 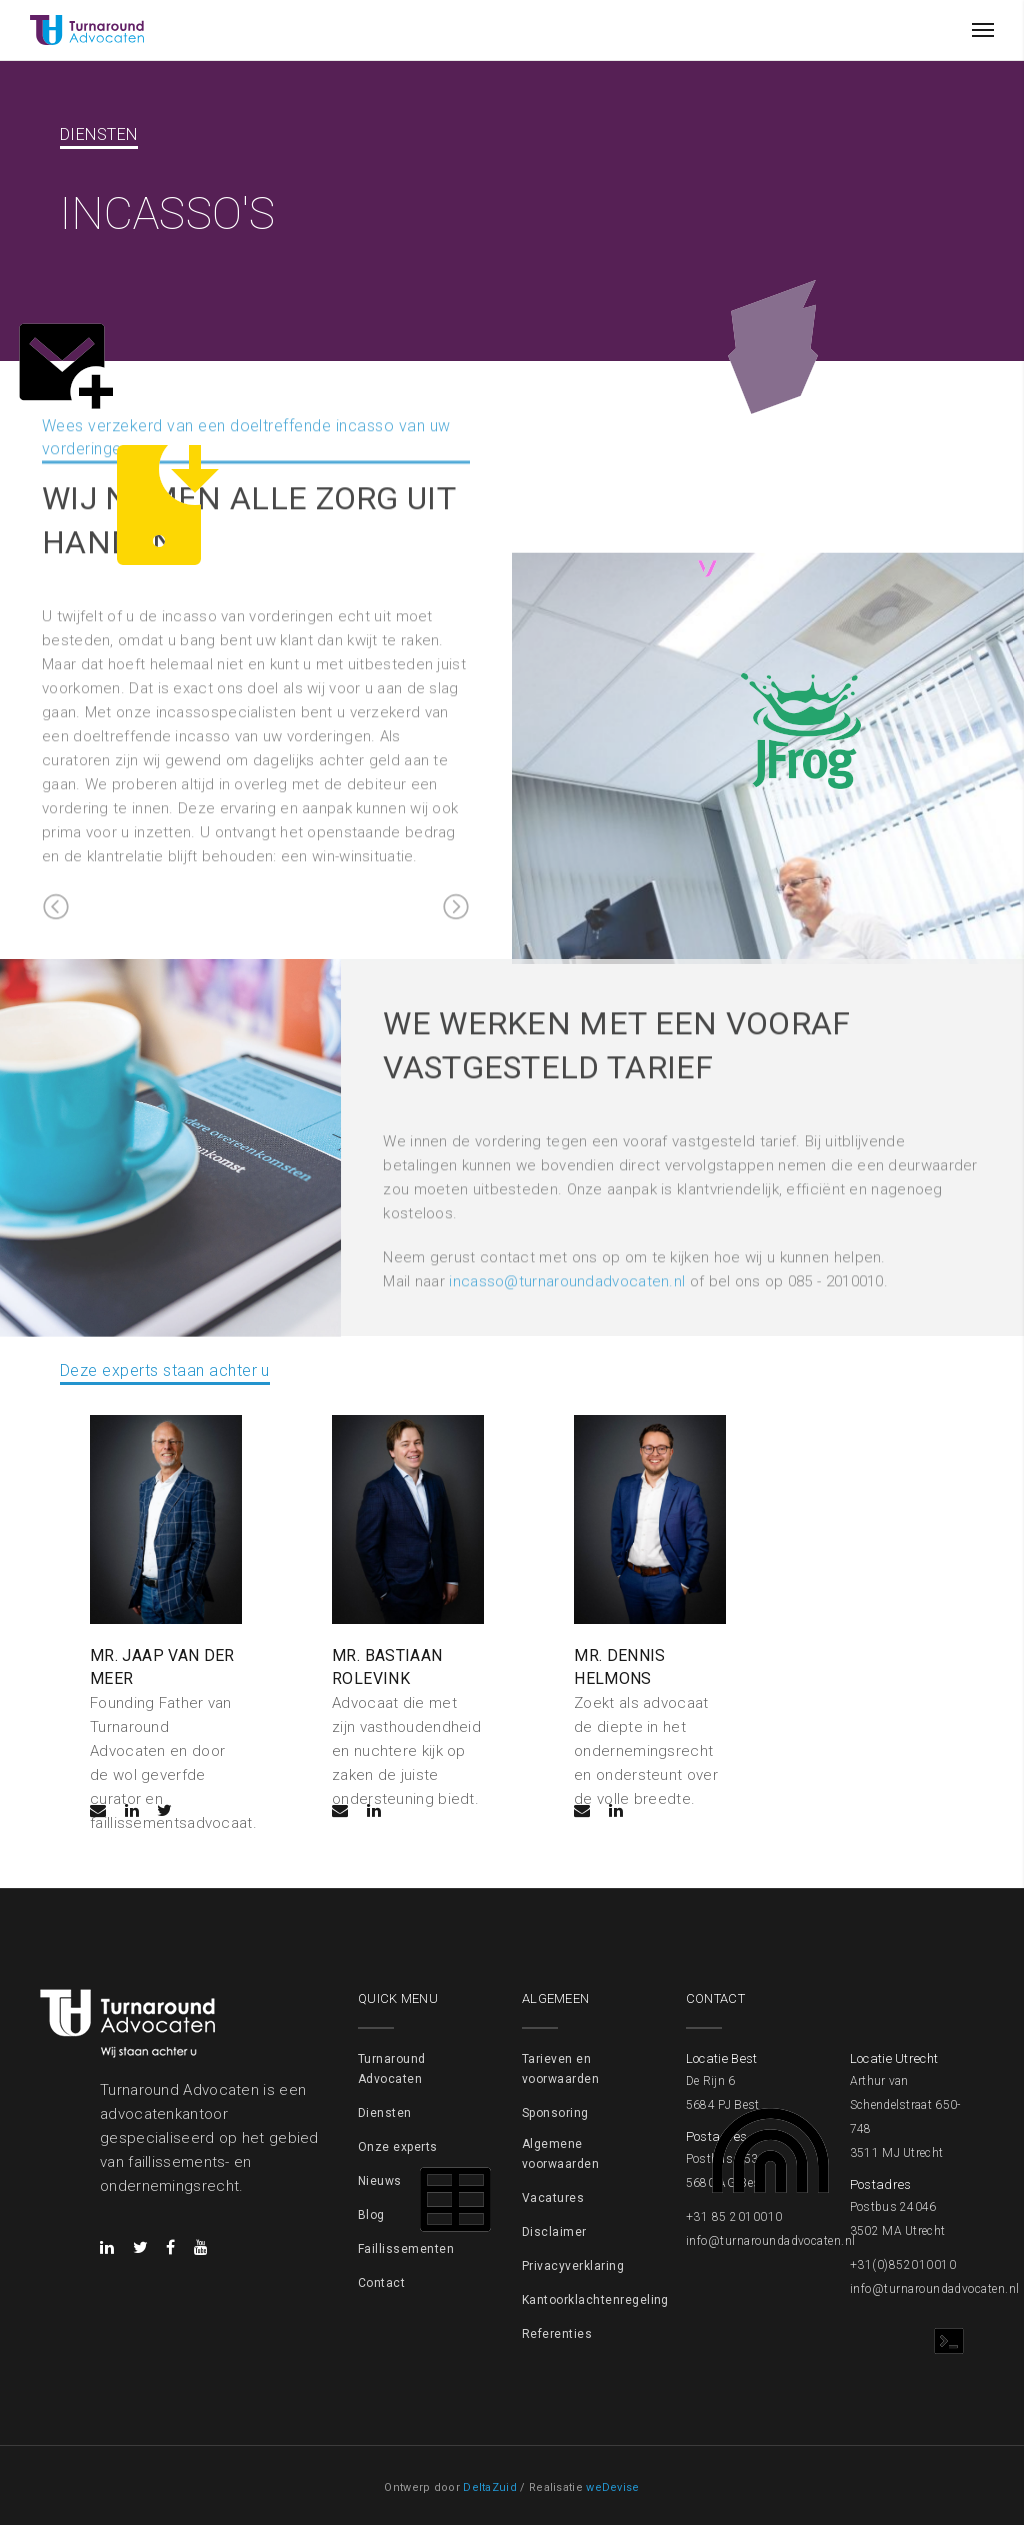 I want to click on vonage app or service, so click(x=707, y=568).